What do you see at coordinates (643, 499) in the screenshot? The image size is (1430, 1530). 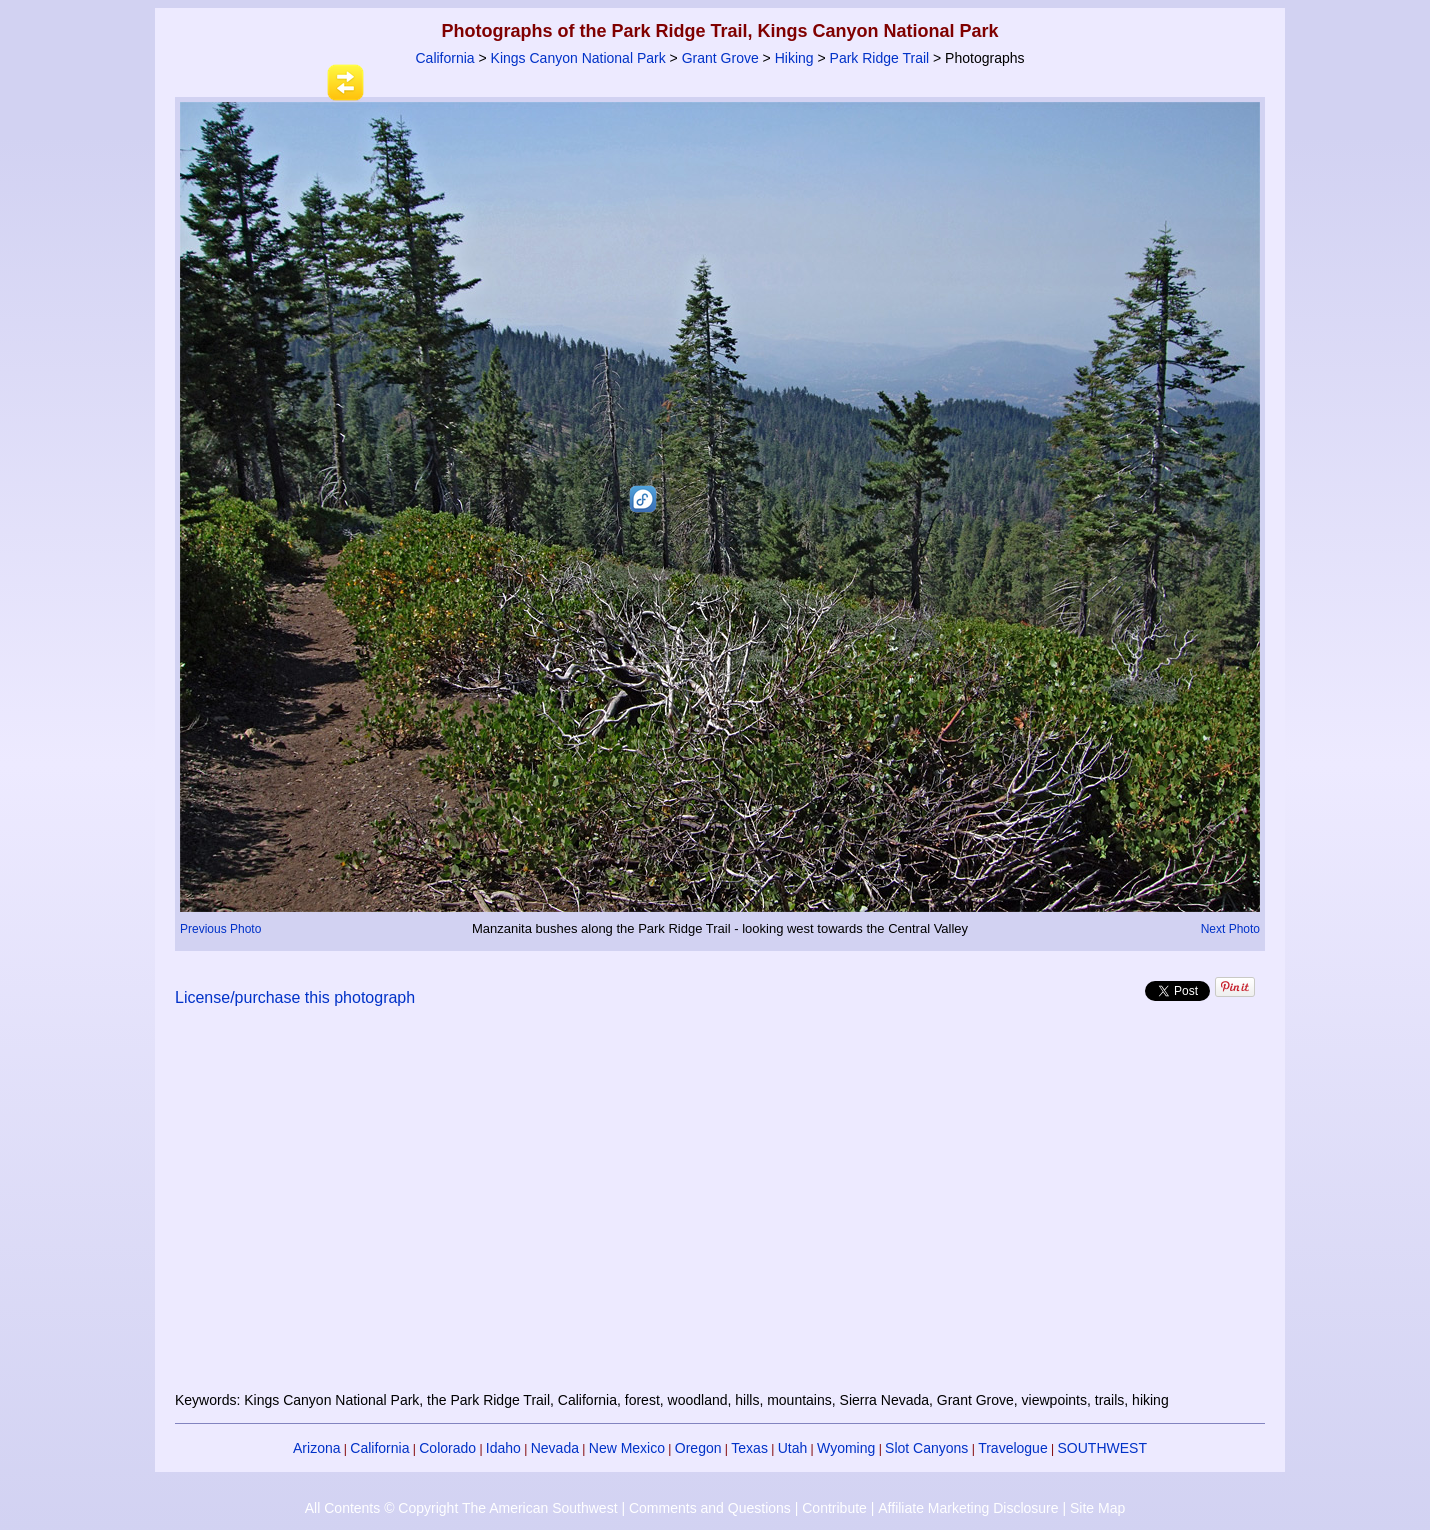 I see `open the fedora linux application` at bounding box center [643, 499].